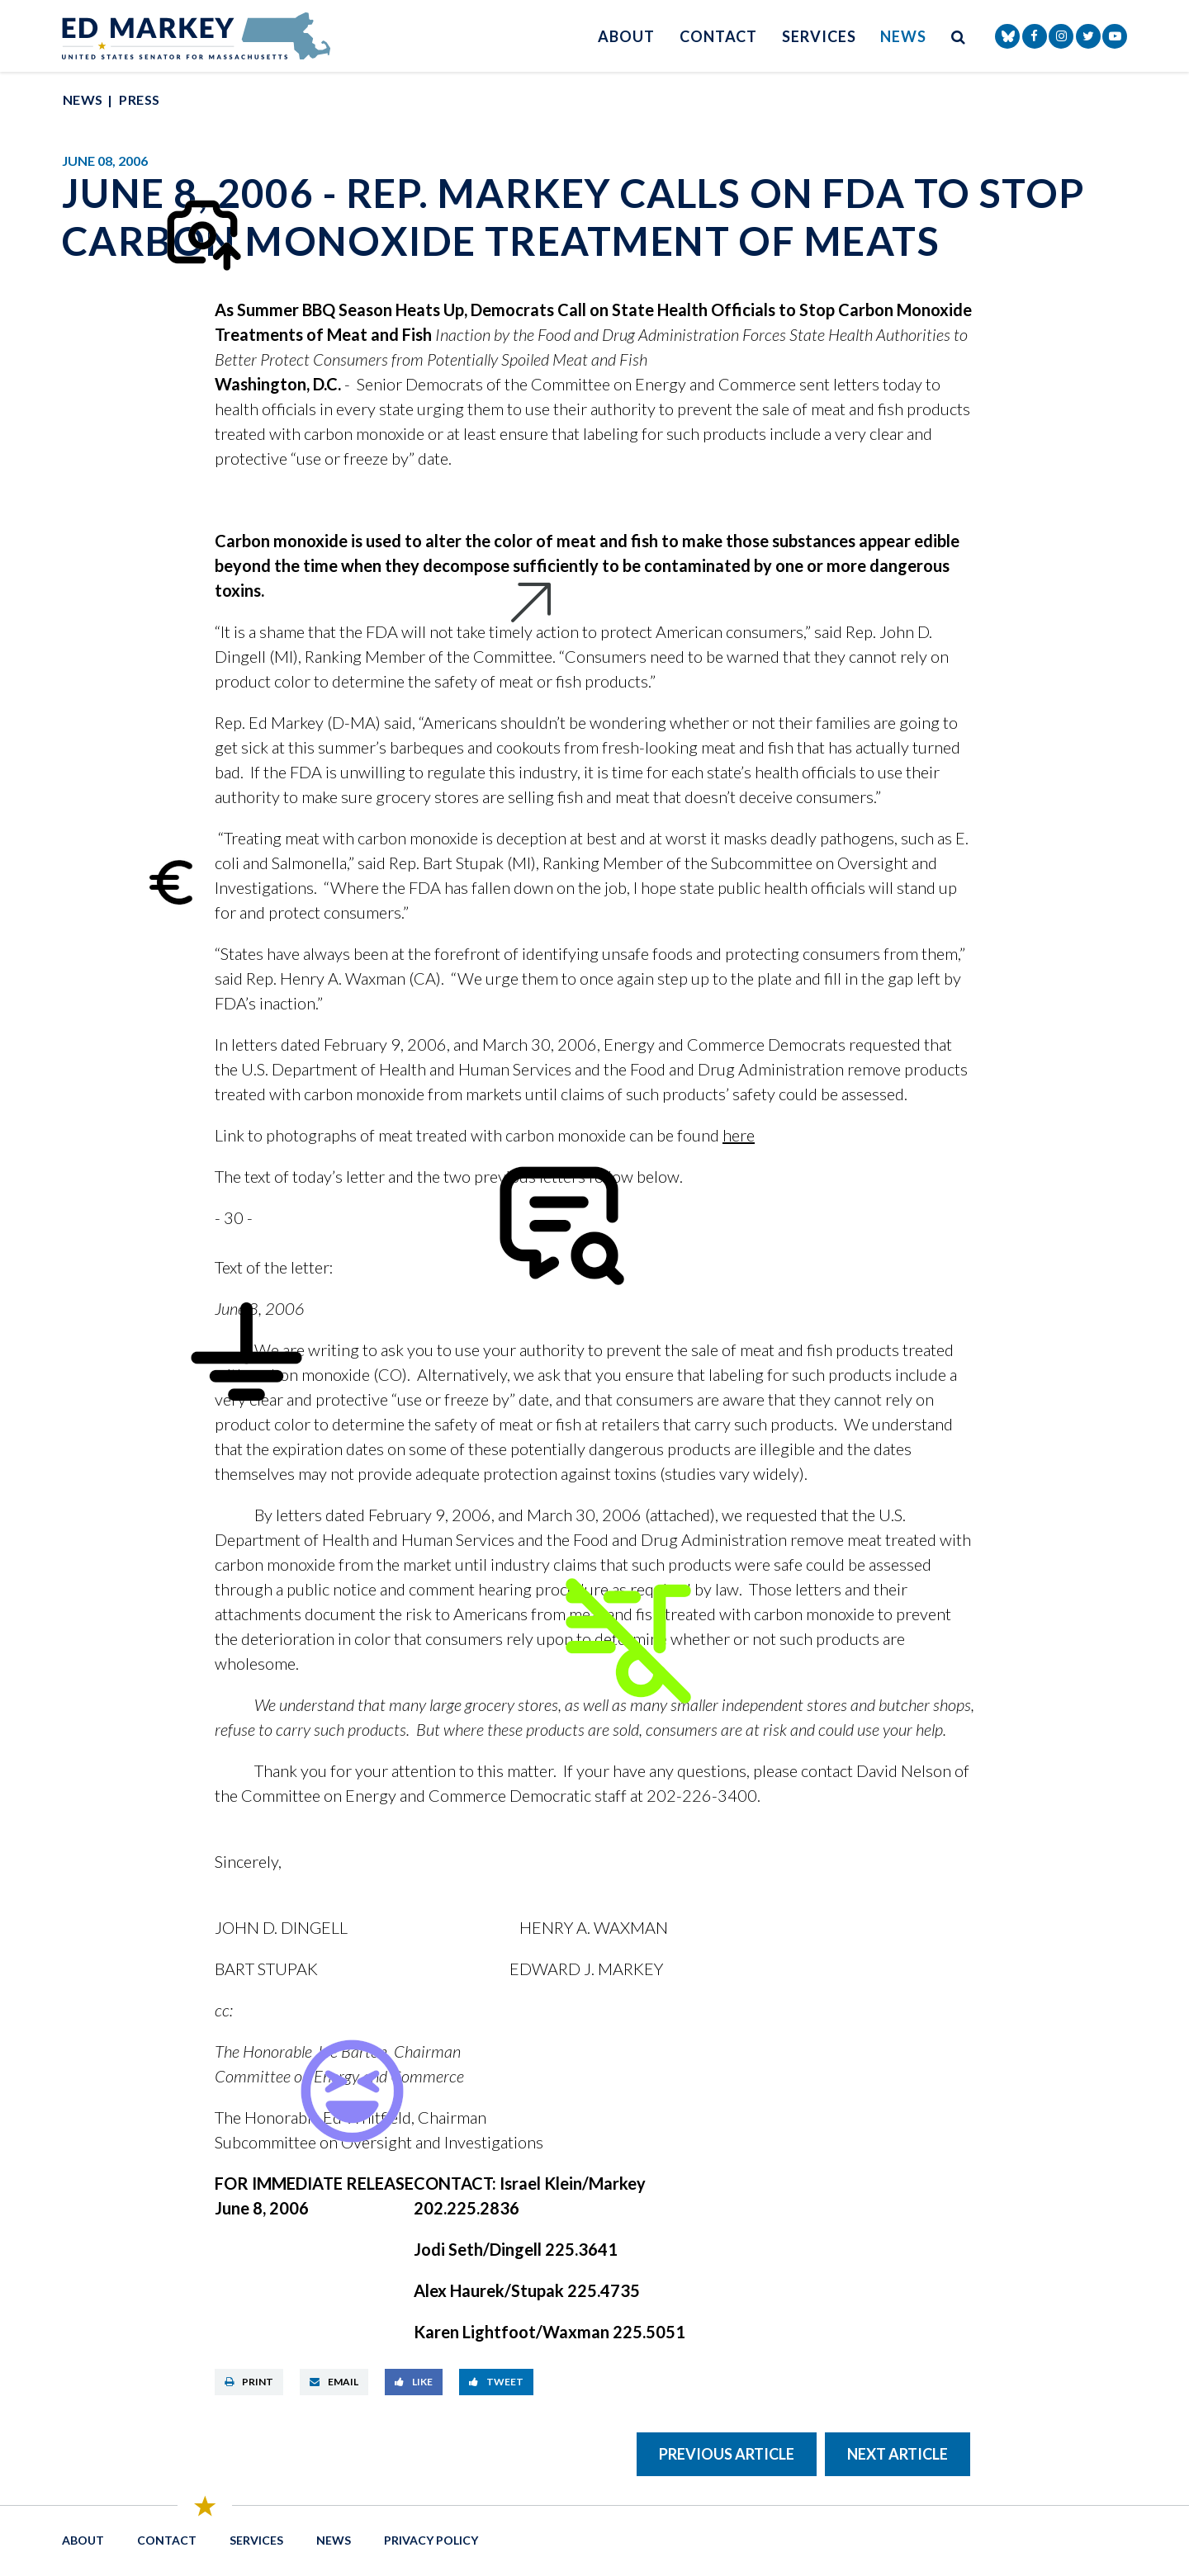 The height and width of the screenshot is (2576, 1189). What do you see at coordinates (246, 1351) in the screenshot?
I see `indicates electrical ground connection in circuit diagrams` at bounding box center [246, 1351].